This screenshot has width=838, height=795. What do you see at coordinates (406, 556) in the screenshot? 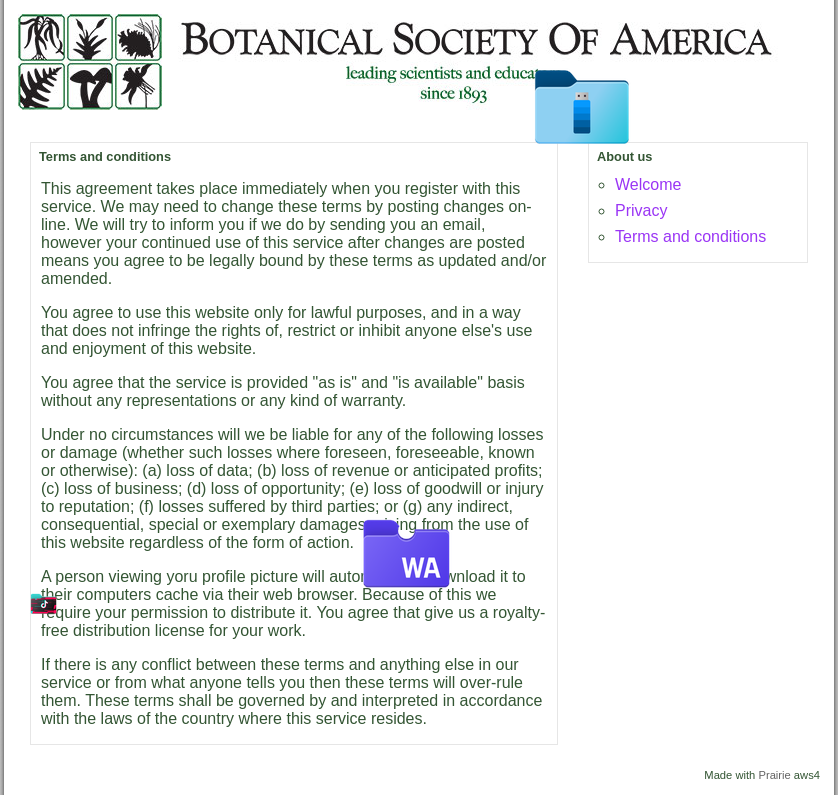
I see `folder containing webassembly project files` at bounding box center [406, 556].